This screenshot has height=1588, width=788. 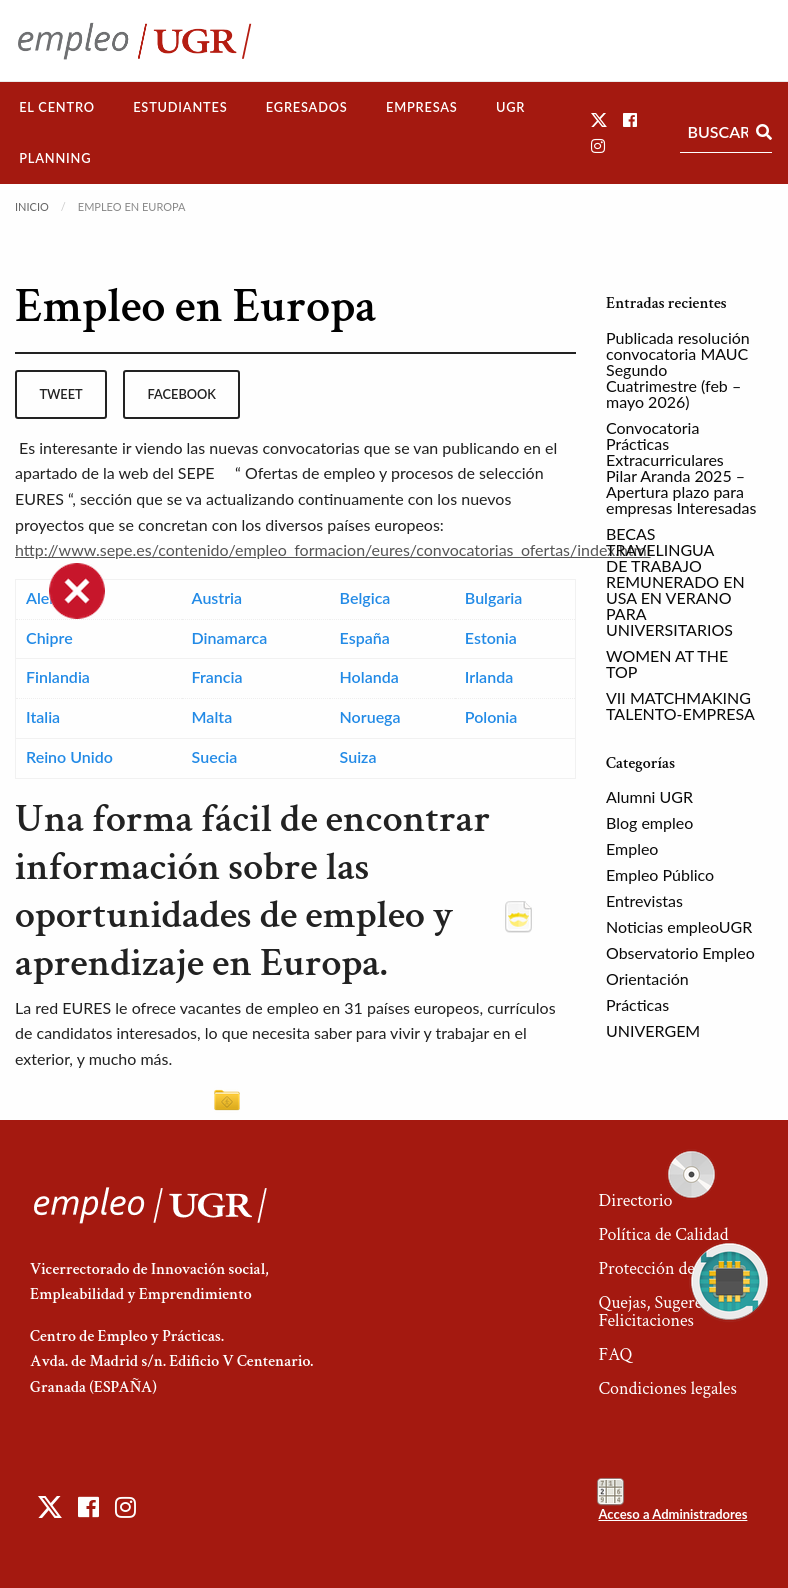 What do you see at coordinates (227, 1100) in the screenshot?
I see `access the public folder for shared files` at bounding box center [227, 1100].